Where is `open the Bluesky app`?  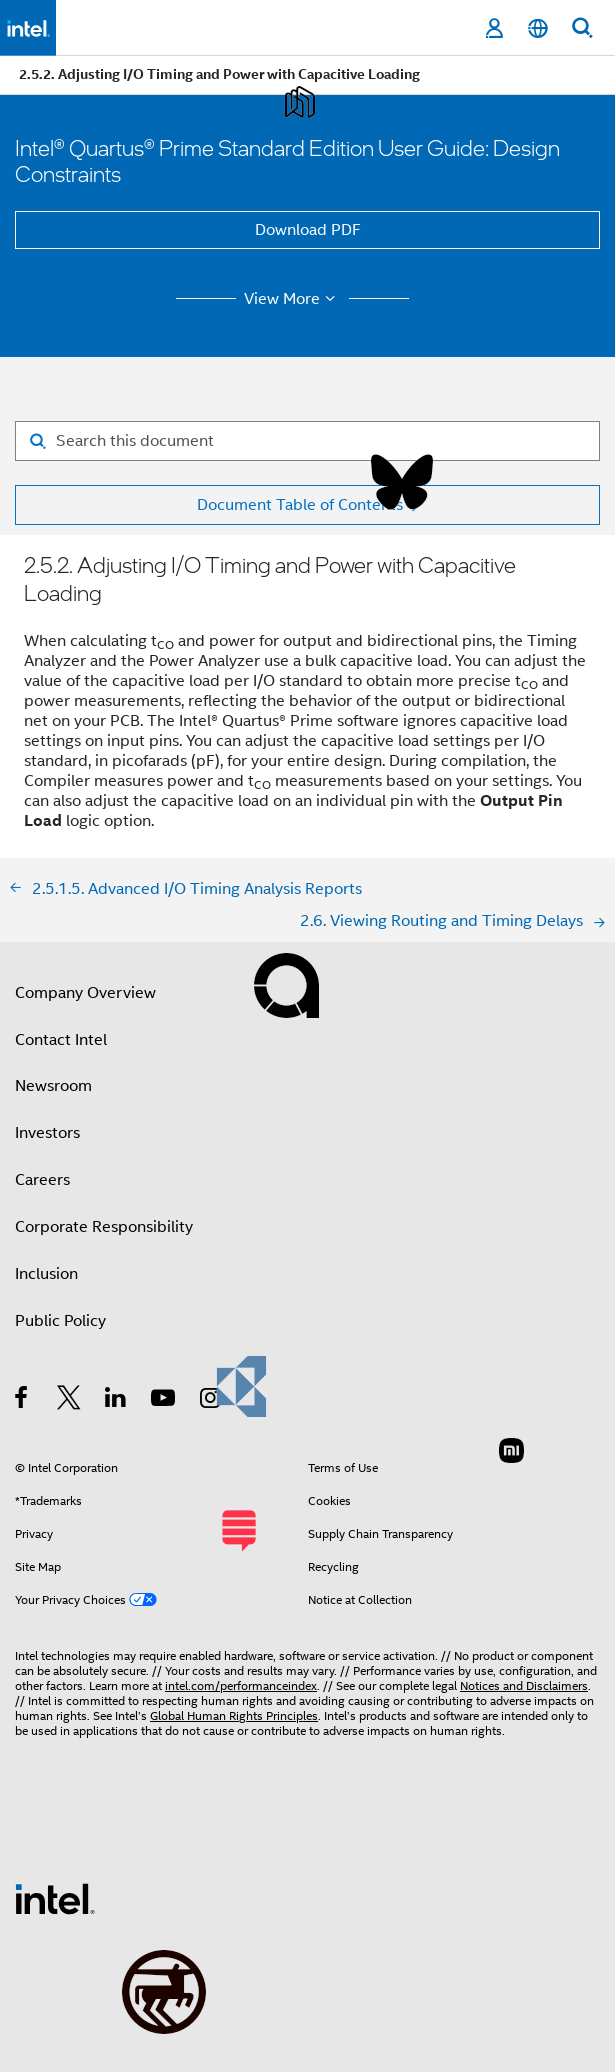 open the Bluesky app is located at coordinates (402, 482).